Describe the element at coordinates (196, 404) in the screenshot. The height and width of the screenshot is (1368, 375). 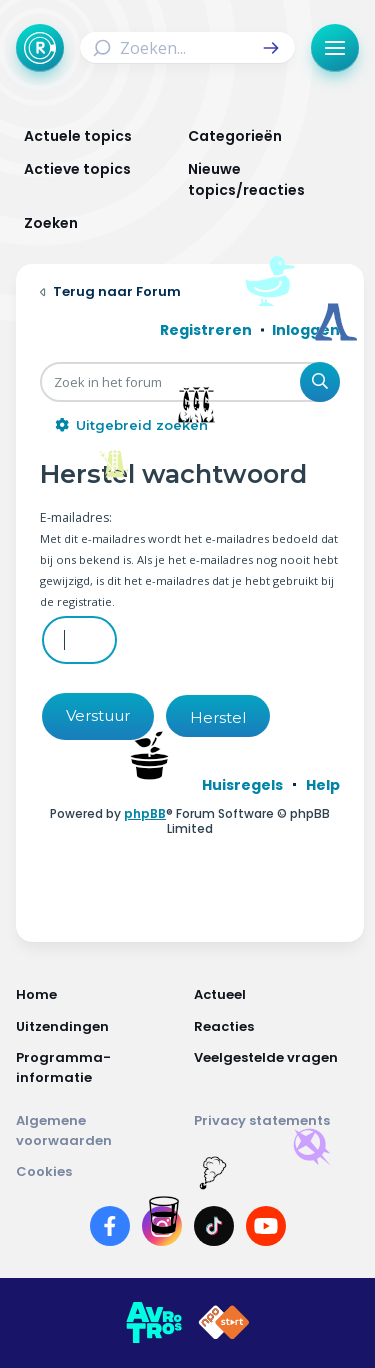
I see `smoke fish at a cooking station` at that location.